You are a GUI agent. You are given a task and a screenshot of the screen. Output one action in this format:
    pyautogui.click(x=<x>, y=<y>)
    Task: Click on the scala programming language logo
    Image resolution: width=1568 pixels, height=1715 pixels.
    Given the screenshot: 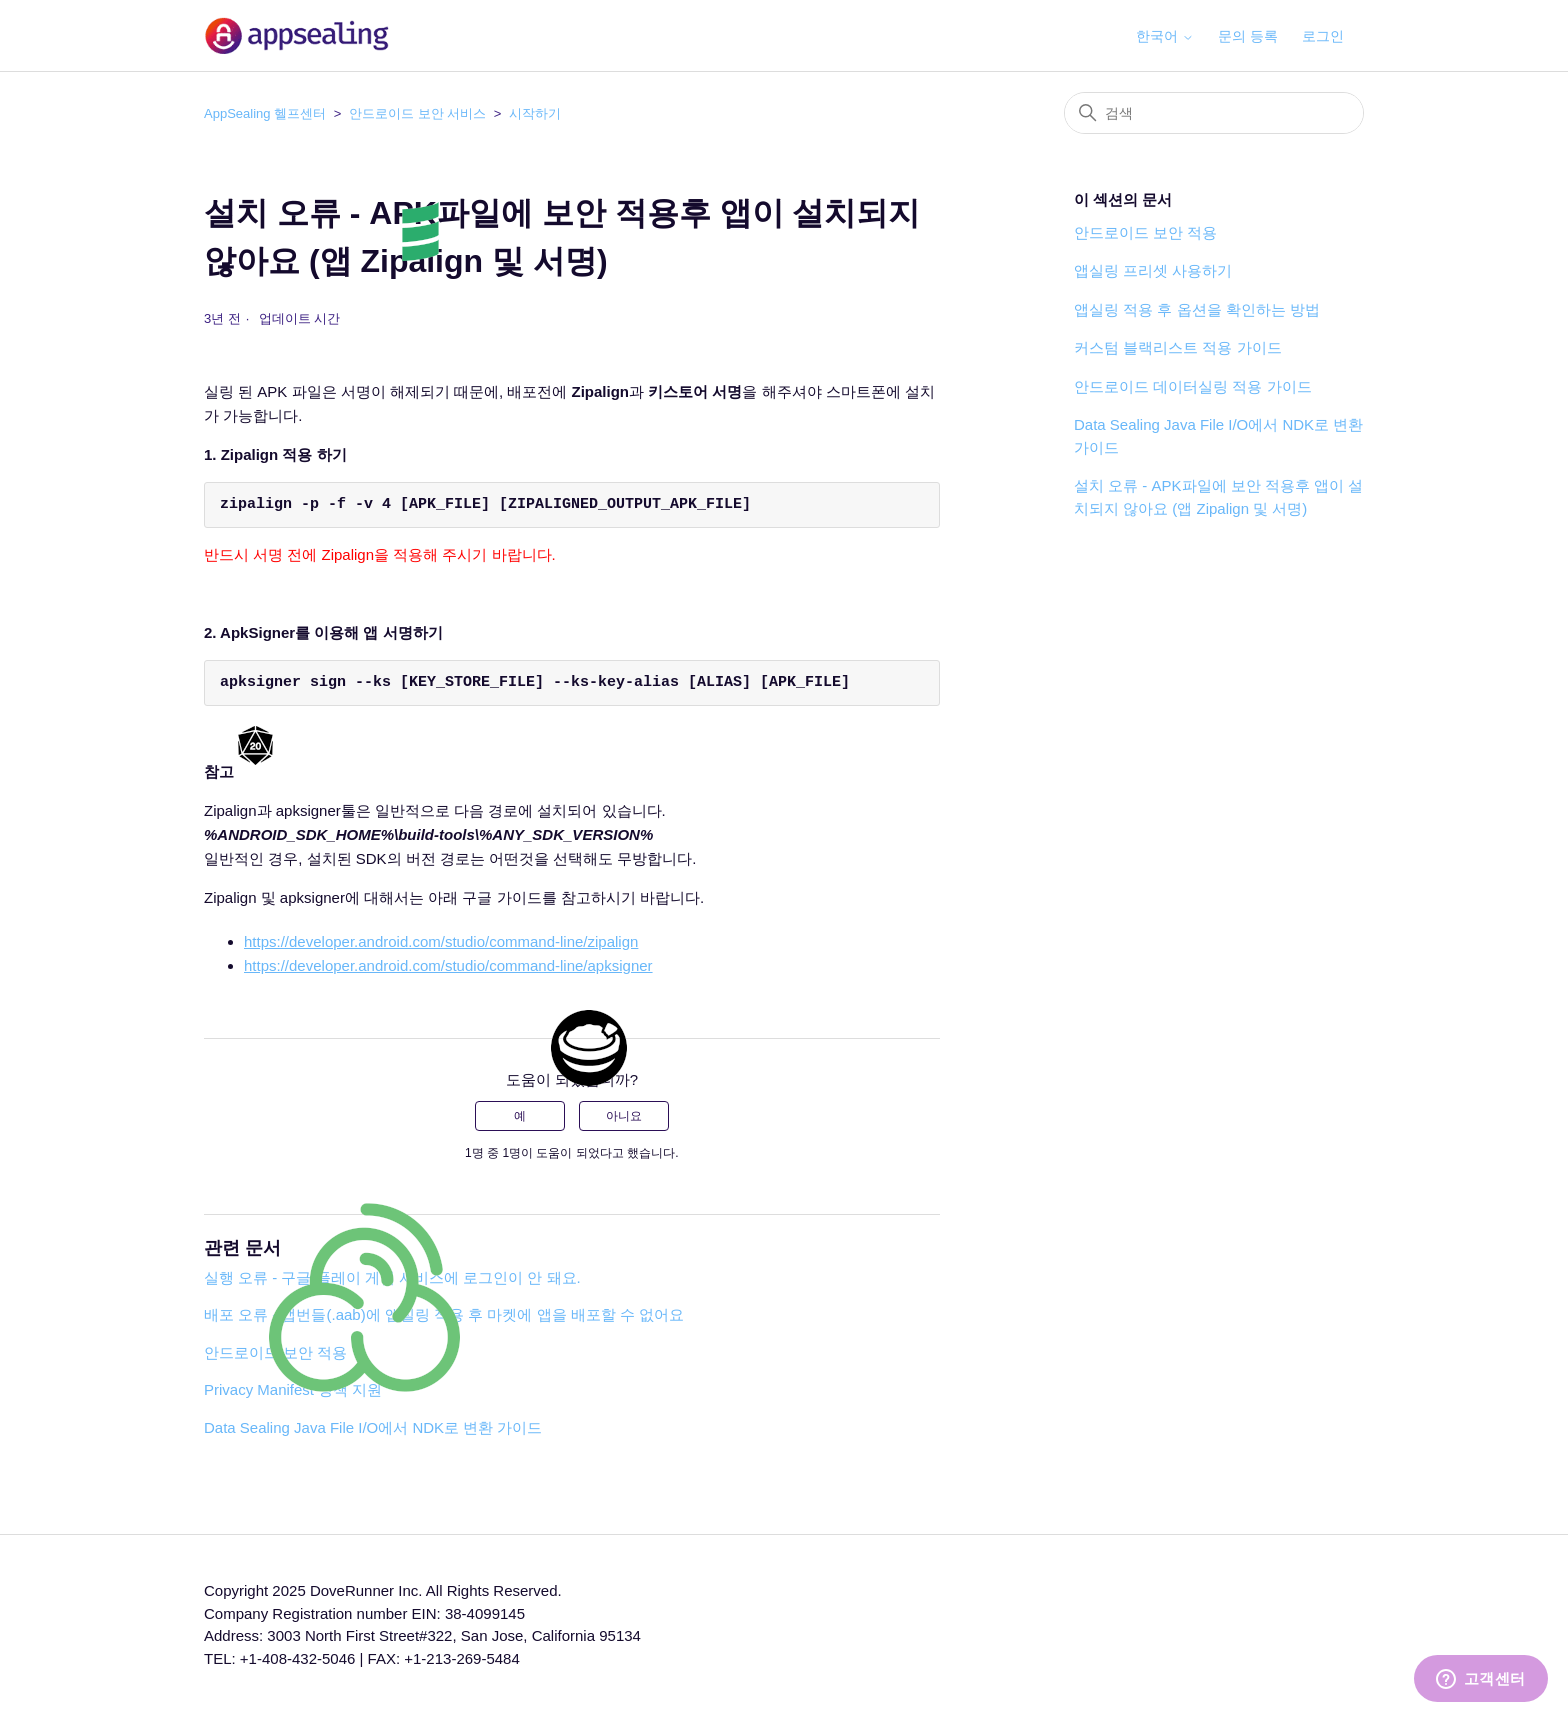 What is the action you would take?
    pyautogui.click(x=420, y=231)
    